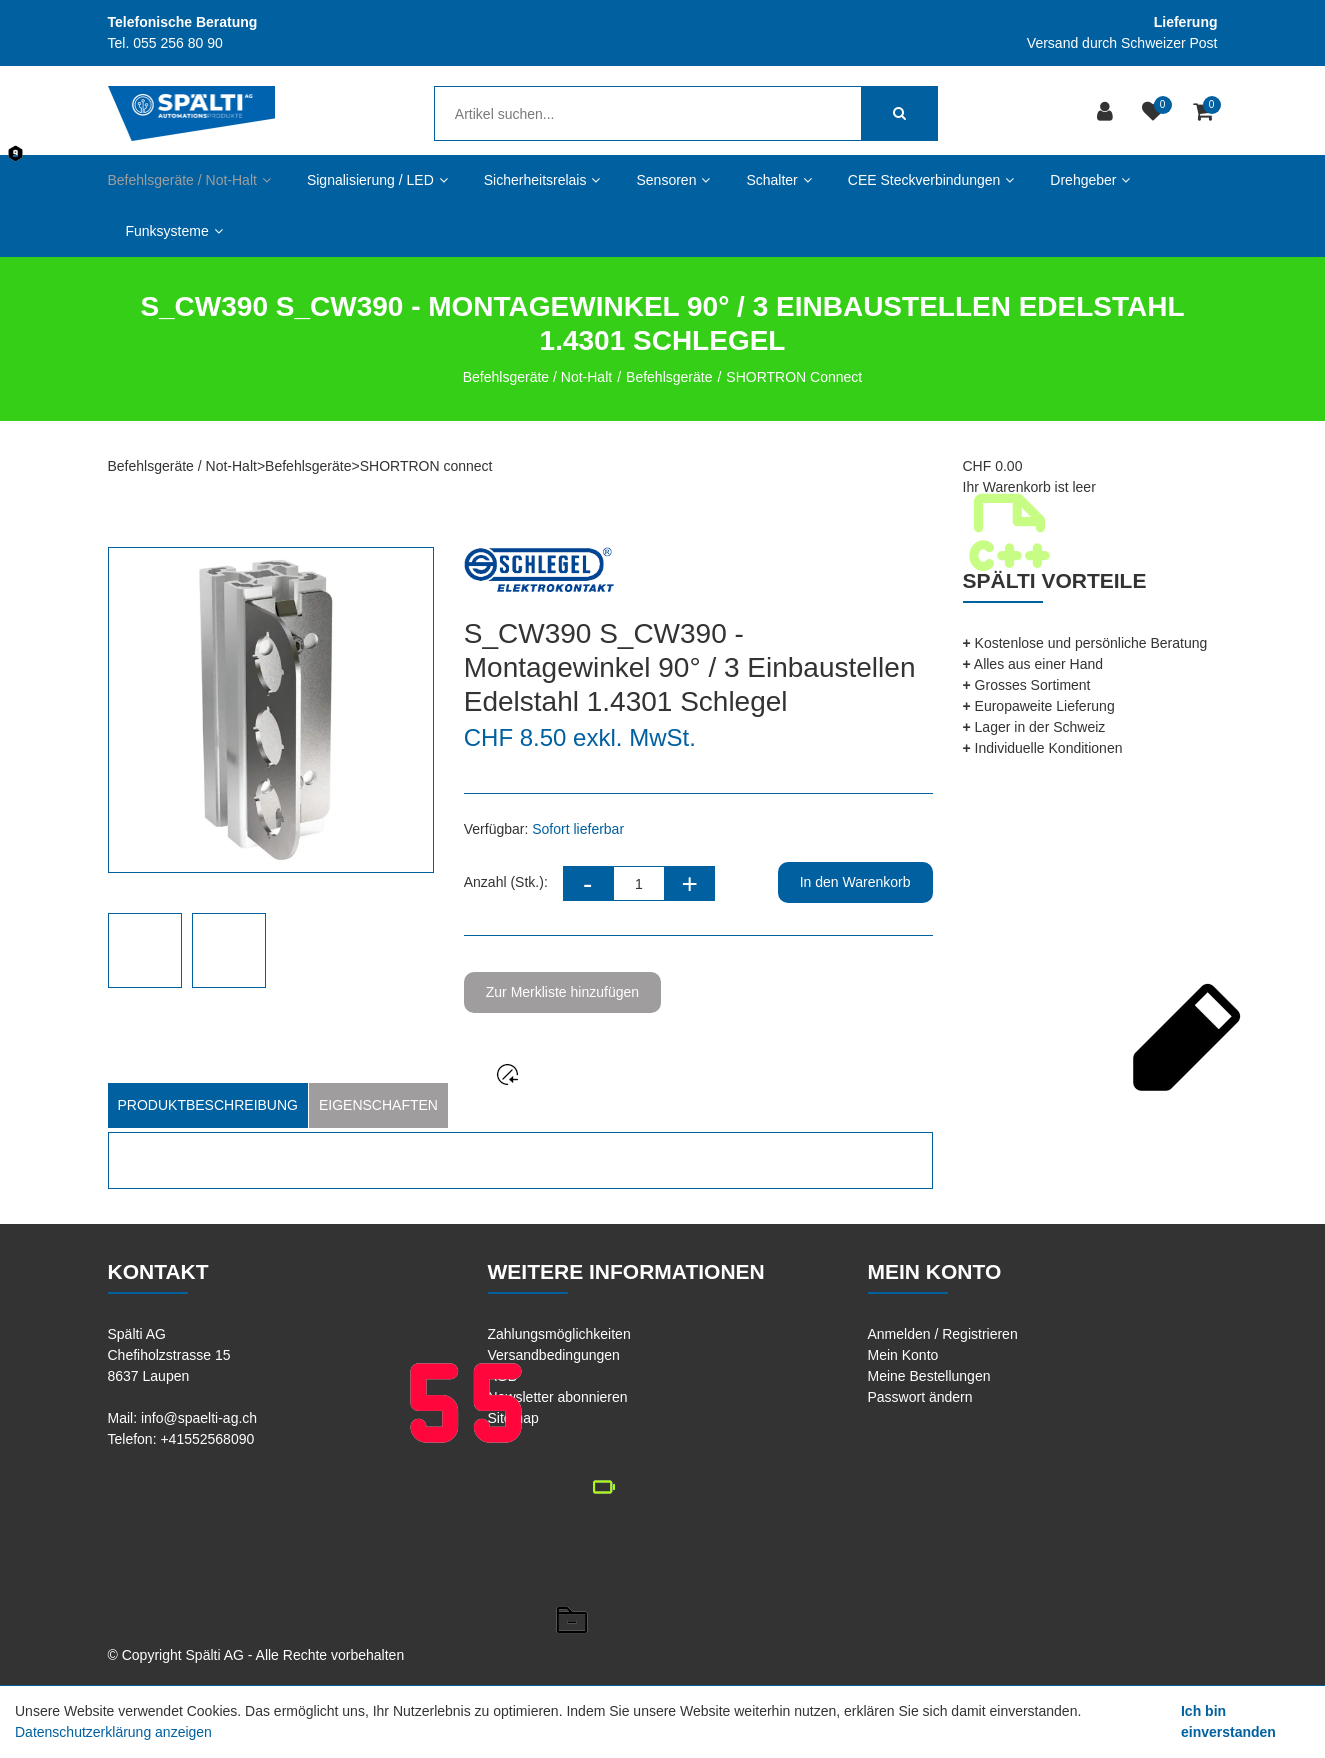 Image resolution: width=1325 pixels, height=1758 pixels. Describe the element at coordinates (15, 153) in the screenshot. I see `indicates step 9 in a multi-step process` at that location.